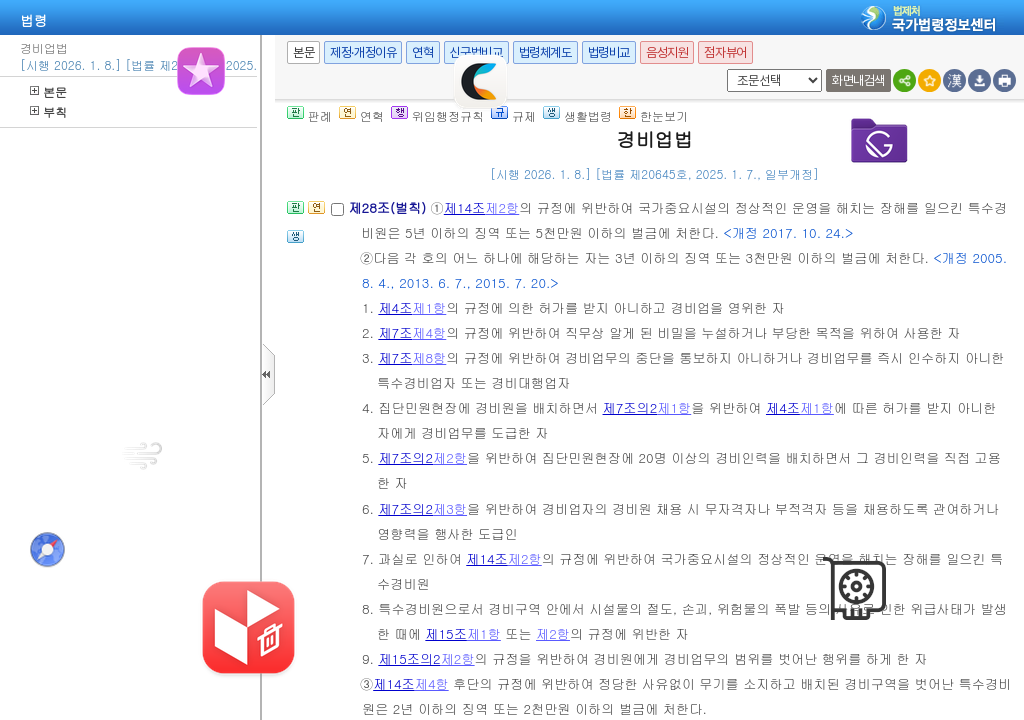 The image size is (1024, 720). Describe the element at coordinates (854, 588) in the screenshot. I see `view graphics card information` at that location.